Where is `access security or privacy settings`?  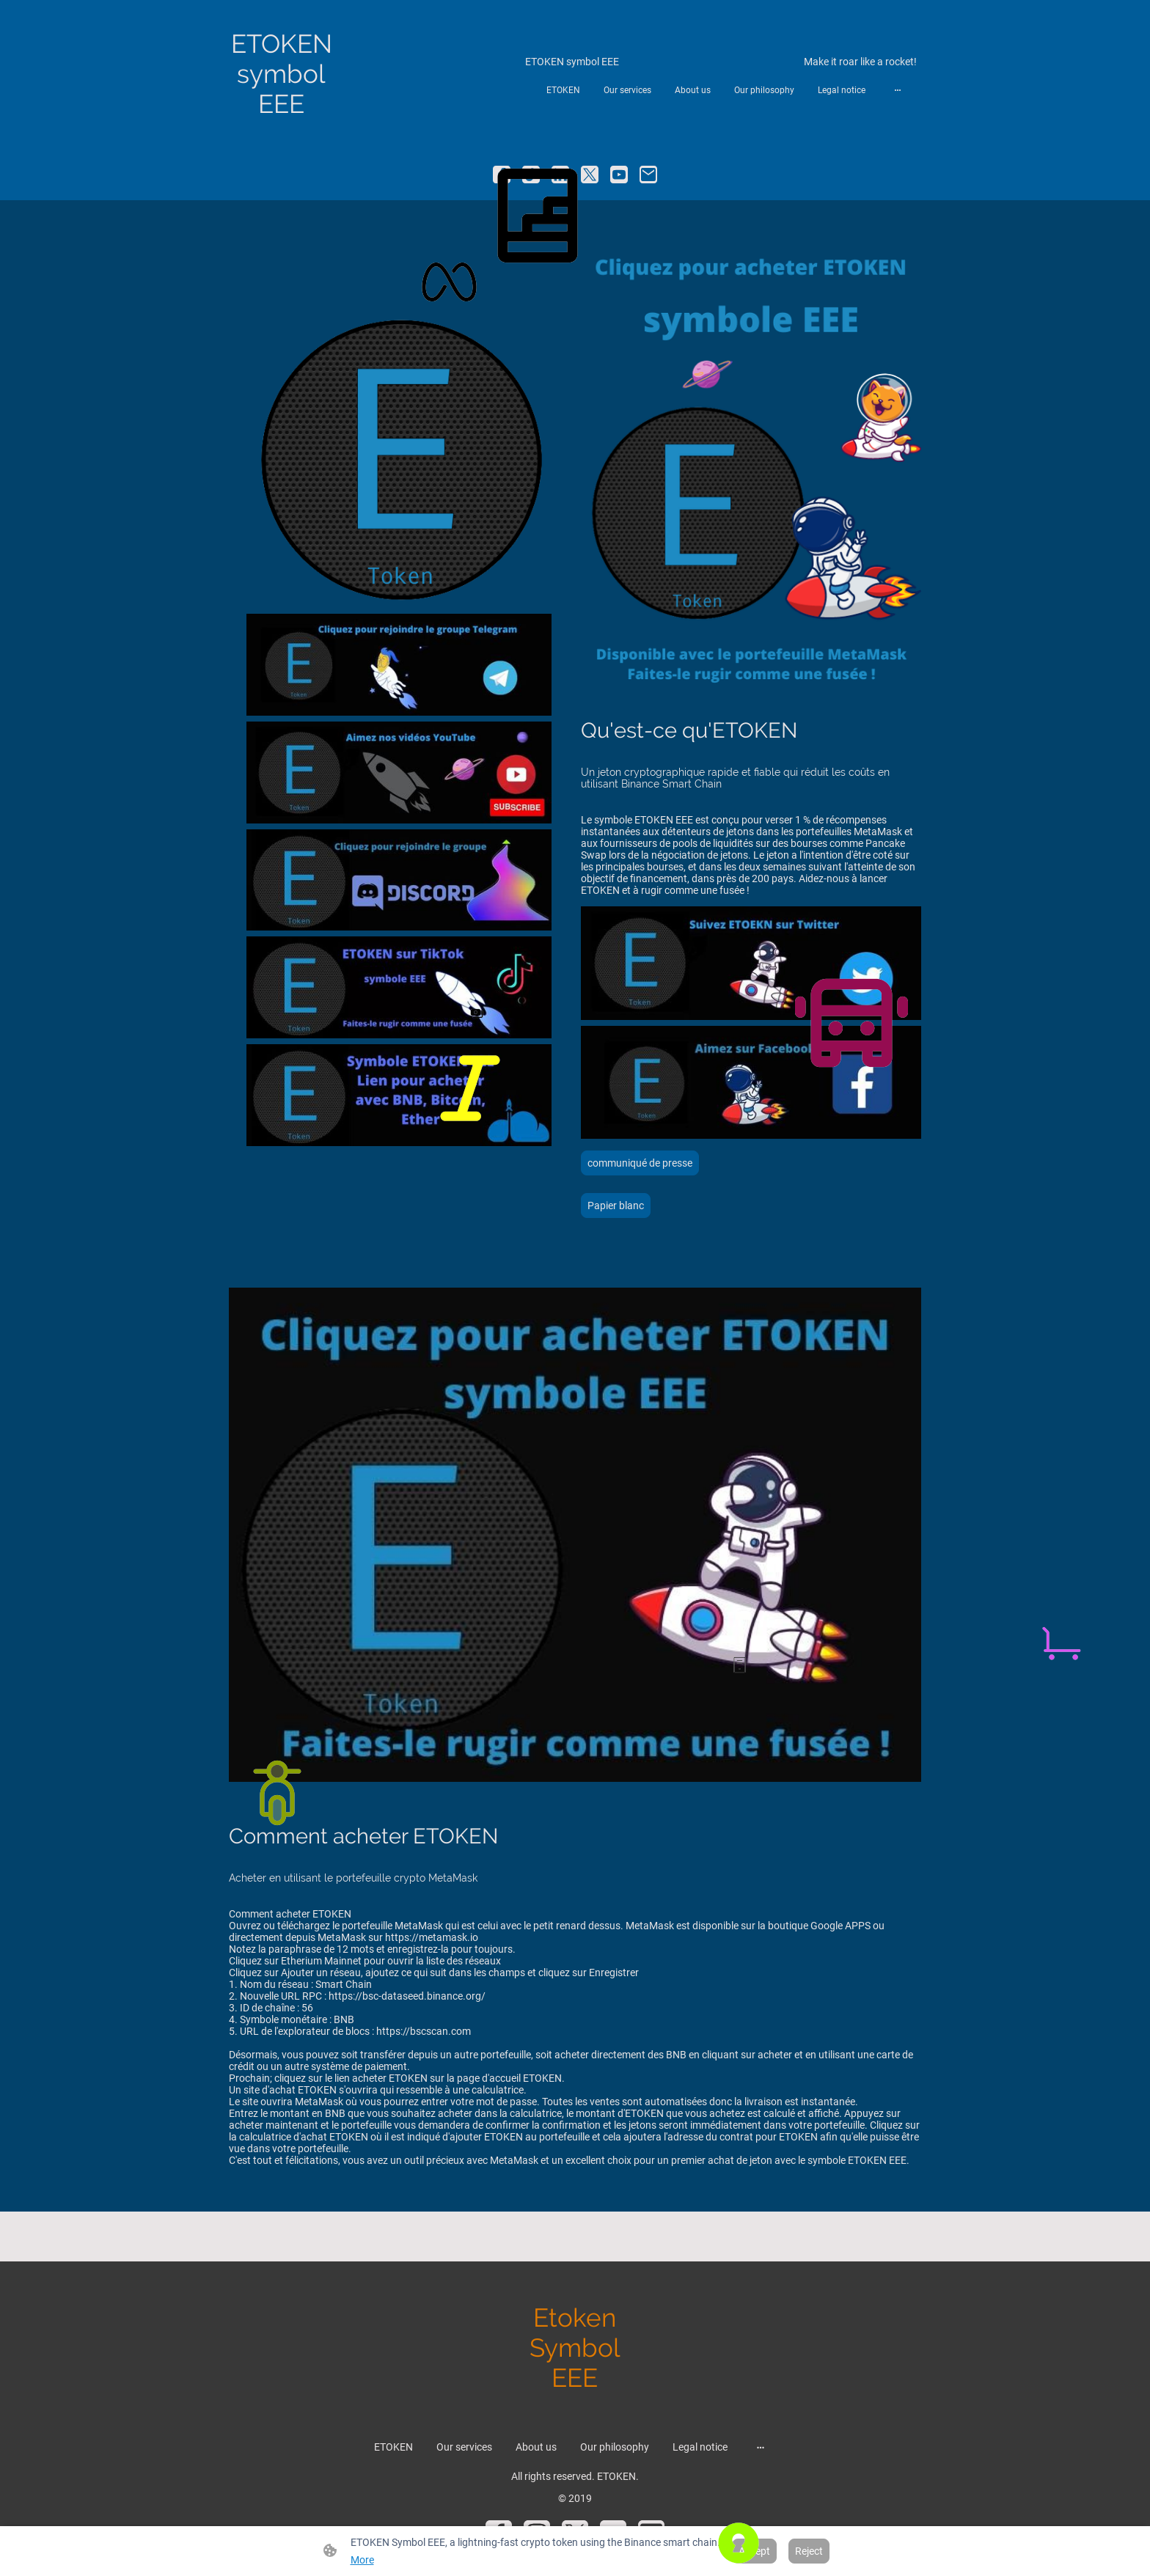 access security or privacy settings is located at coordinates (739, 2543).